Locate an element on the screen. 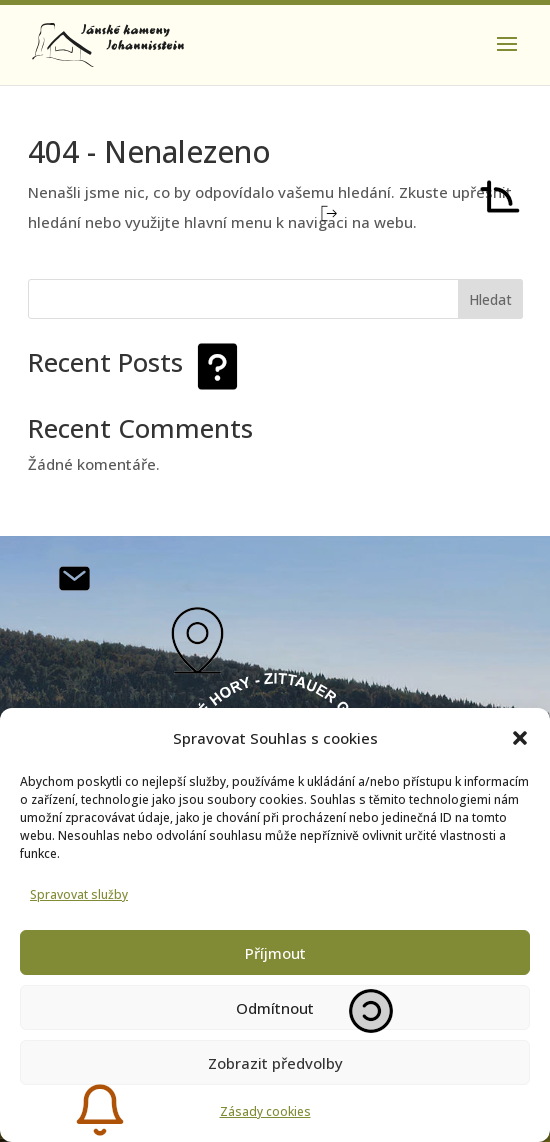  indicates copyleft licensing status is located at coordinates (371, 1011).